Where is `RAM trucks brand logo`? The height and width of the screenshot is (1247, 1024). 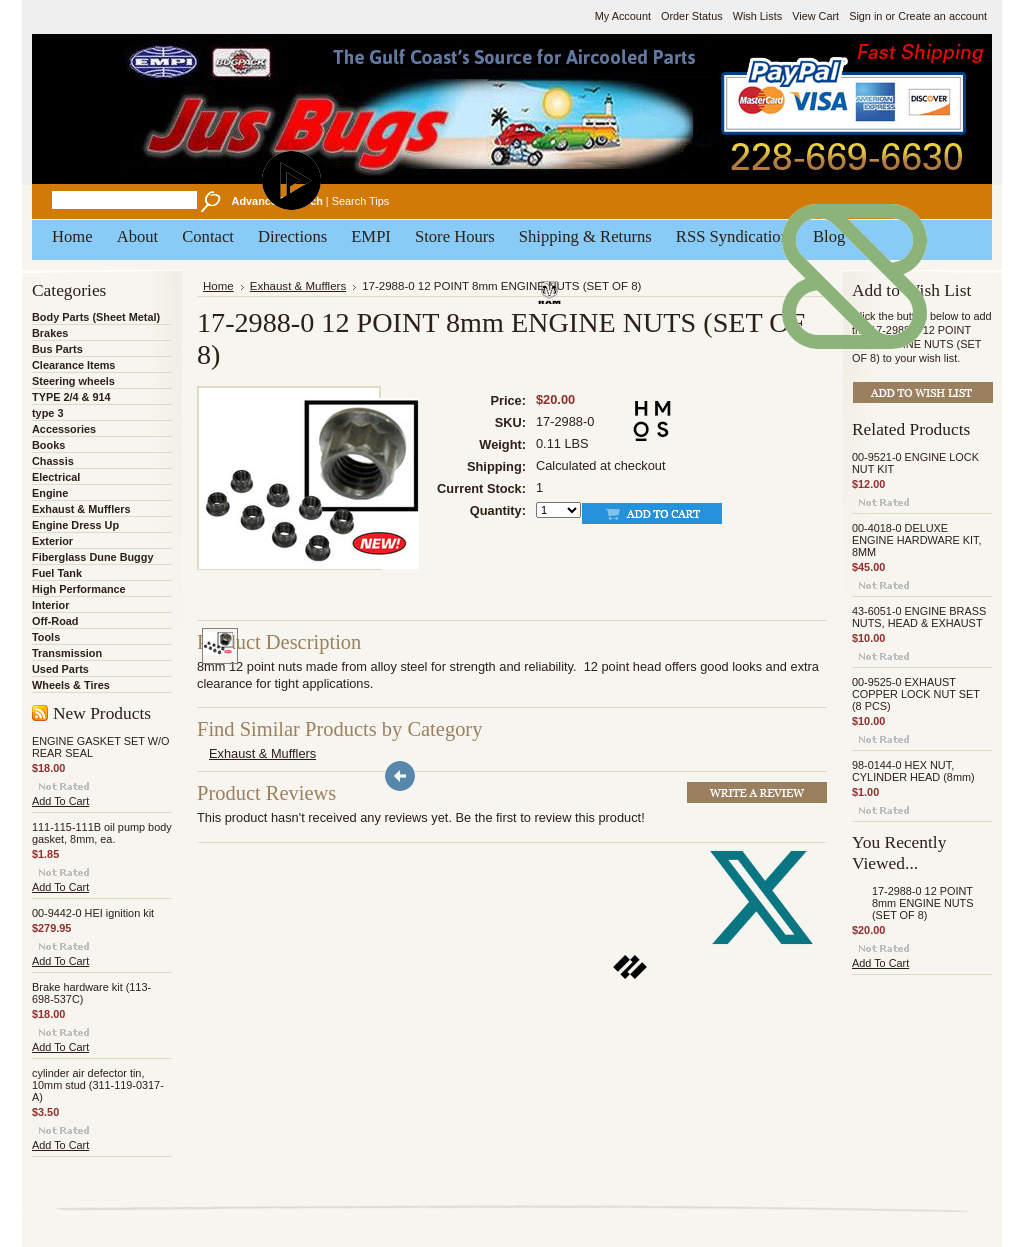 RAM trucks brand logo is located at coordinates (549, 292).